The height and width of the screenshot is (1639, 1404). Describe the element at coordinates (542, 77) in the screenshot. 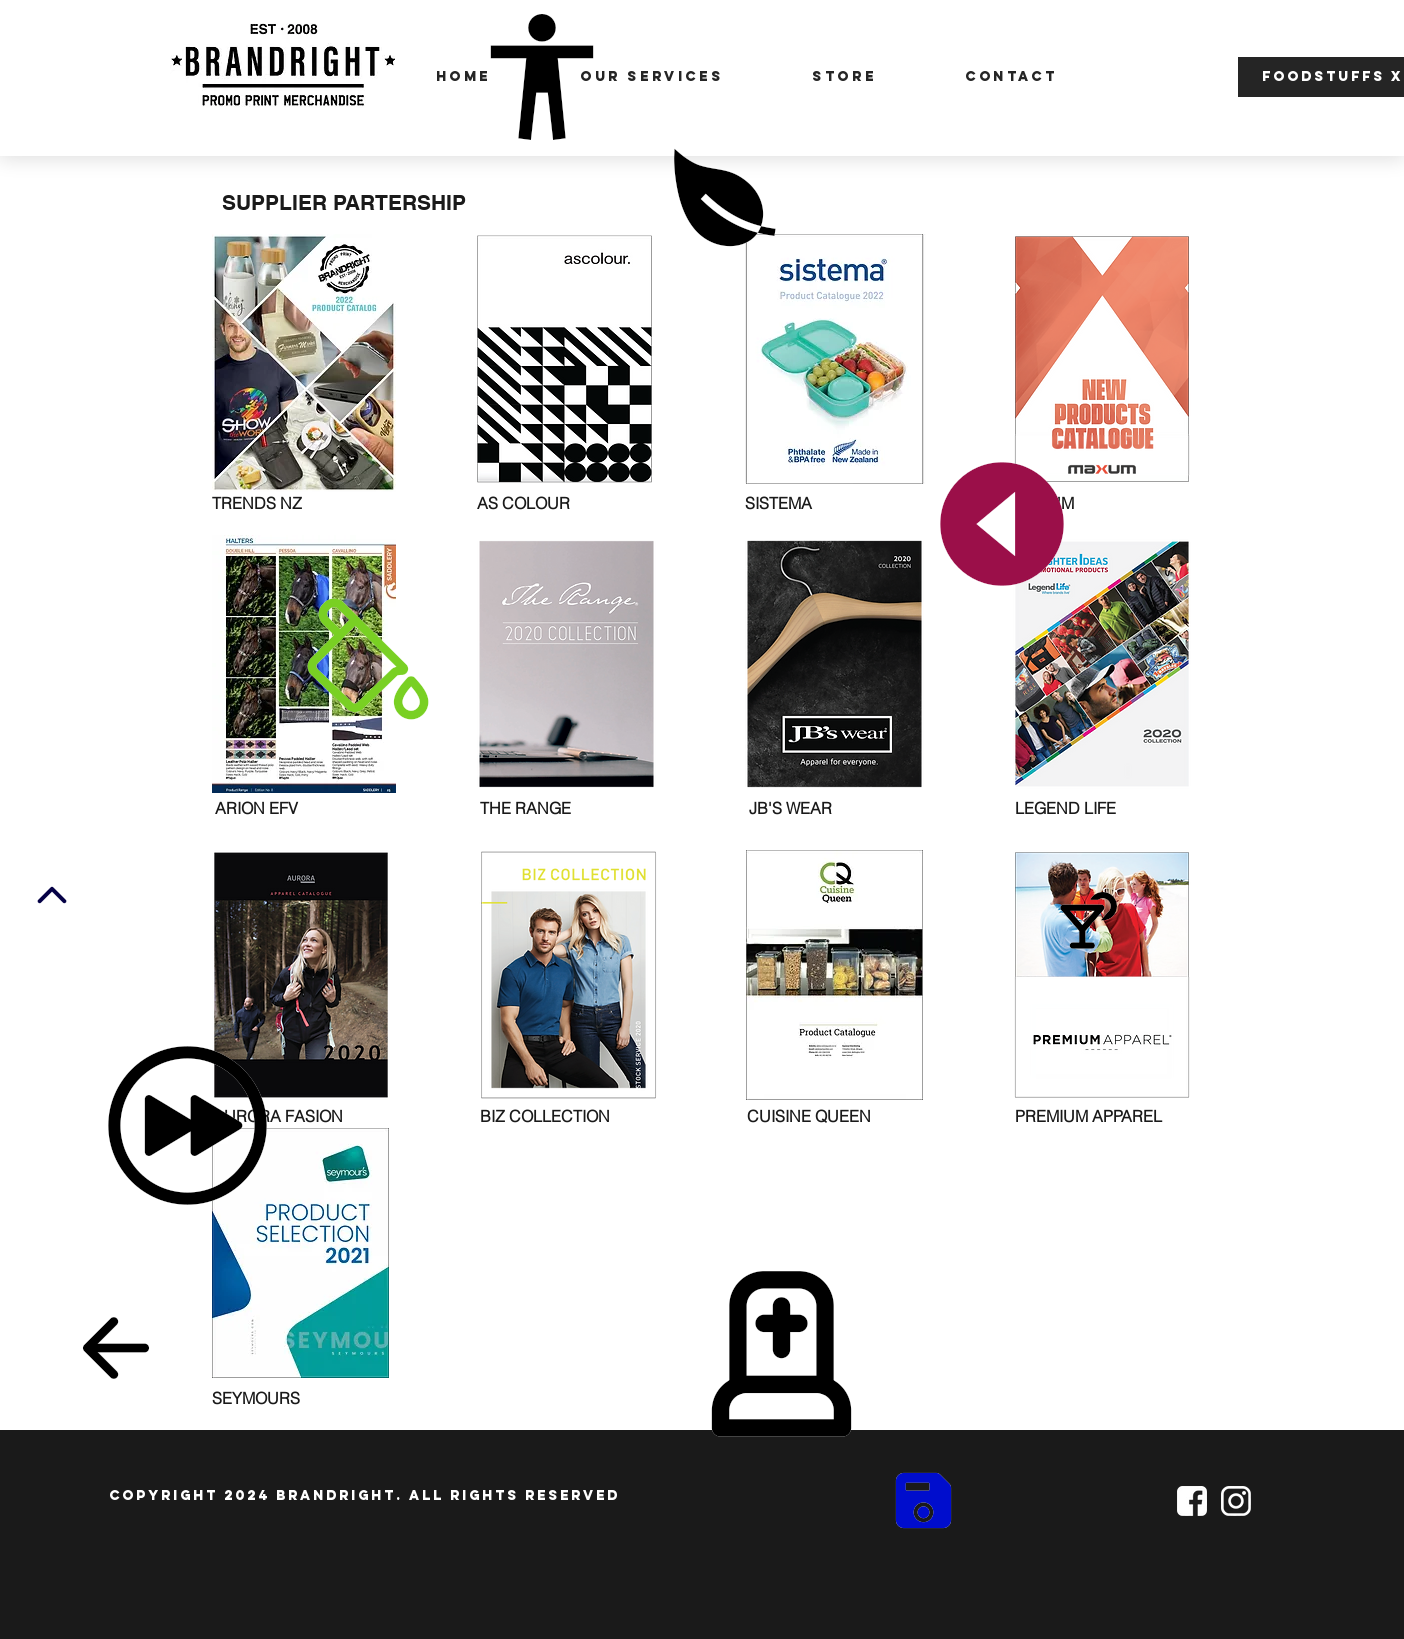

I see `accessibility settings` at that location.